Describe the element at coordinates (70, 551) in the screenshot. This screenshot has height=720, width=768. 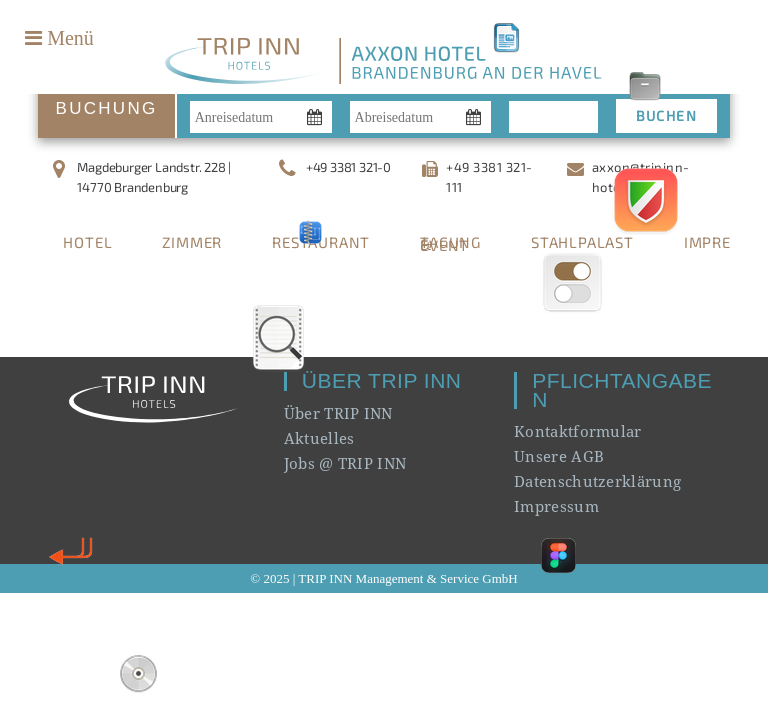
I see `reply to all recipients of an email` at that location.